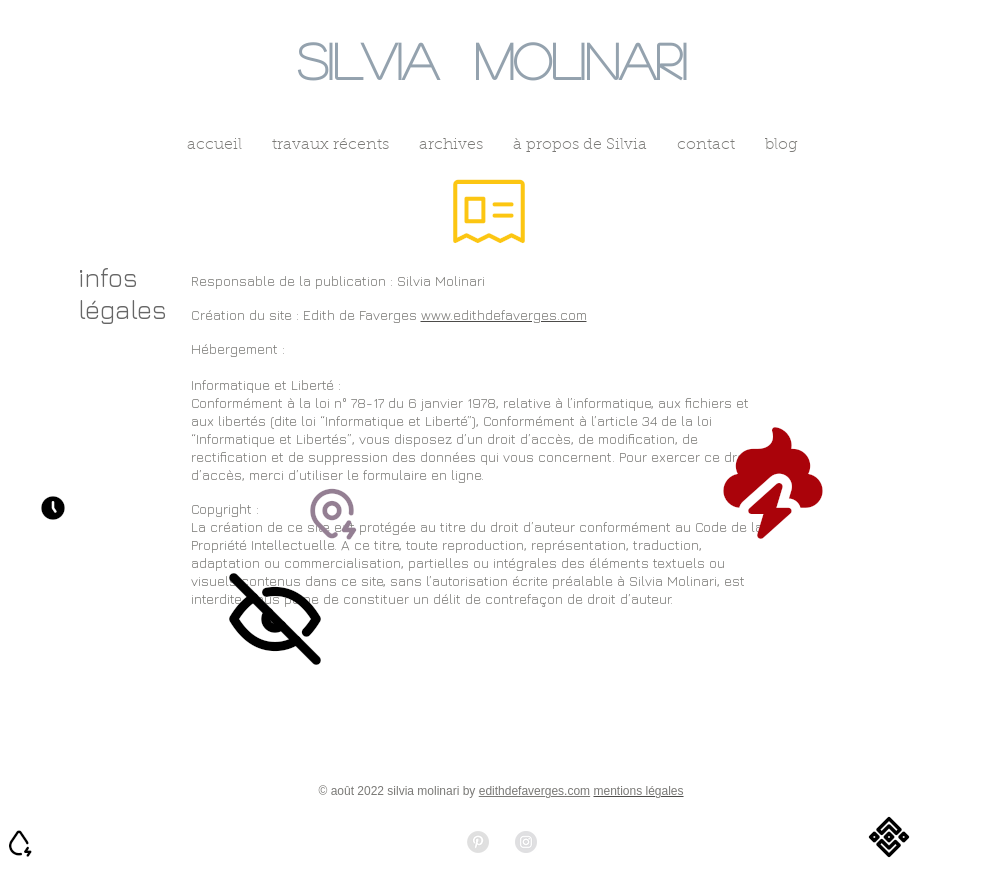 This screenshot has width=1003, height=889. Describe the element at coordinates (489, 210) in the screenshot. I see `view news articles or press clippings` at that location.